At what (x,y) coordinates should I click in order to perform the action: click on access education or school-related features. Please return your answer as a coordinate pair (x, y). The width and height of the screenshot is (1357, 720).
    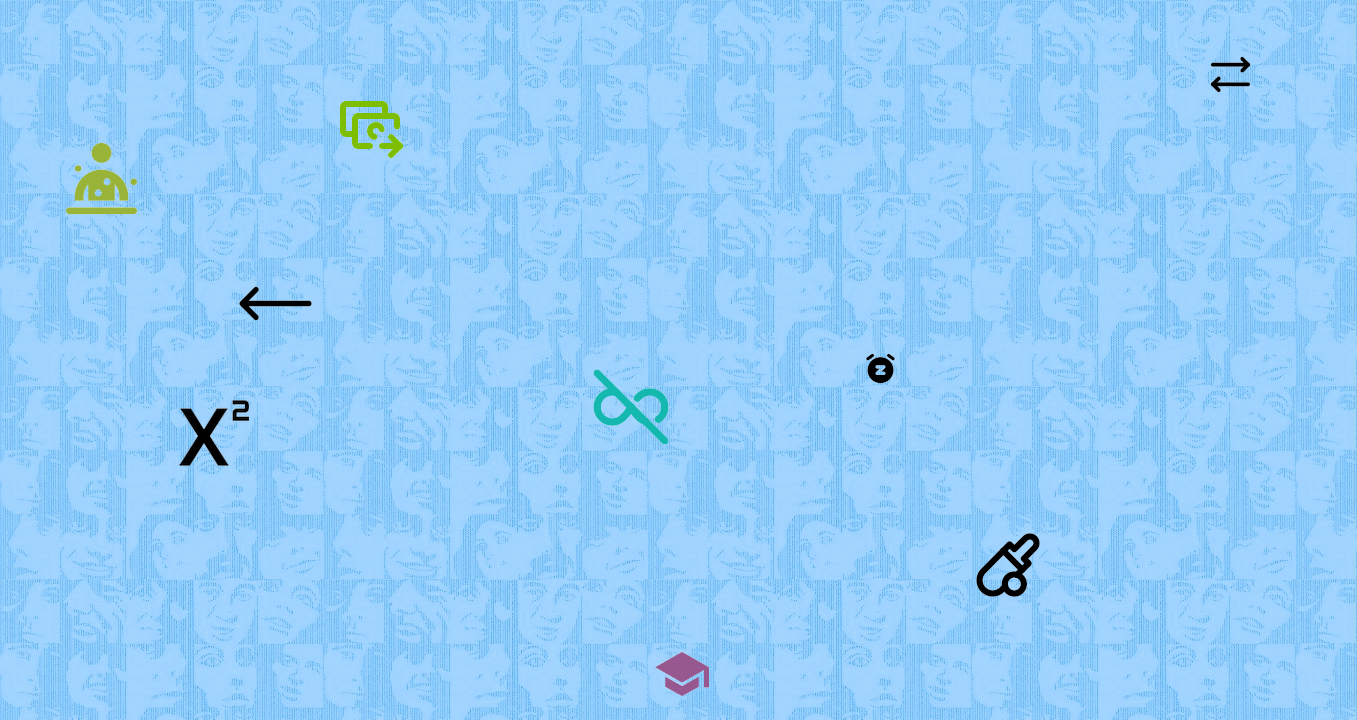
    Looking at the image, I should click on (682, 674).